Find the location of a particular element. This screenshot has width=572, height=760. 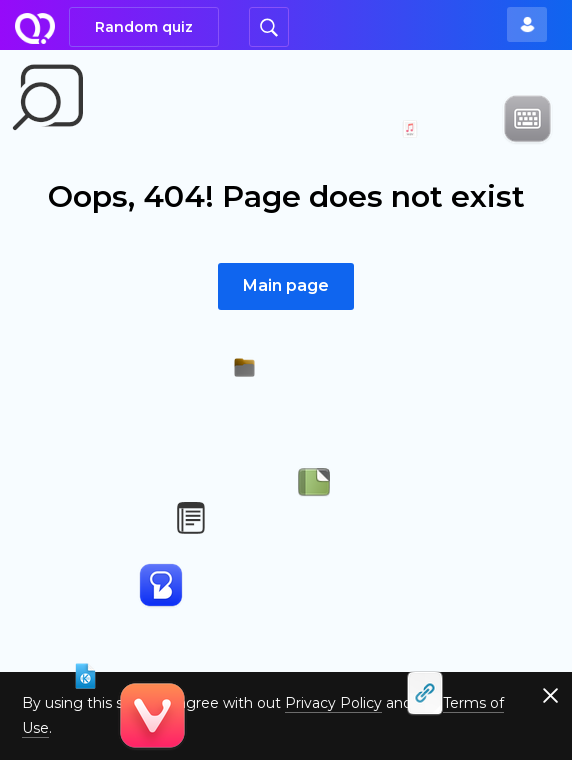

a windows internet shortcut file is located at coordinates (425, 693).